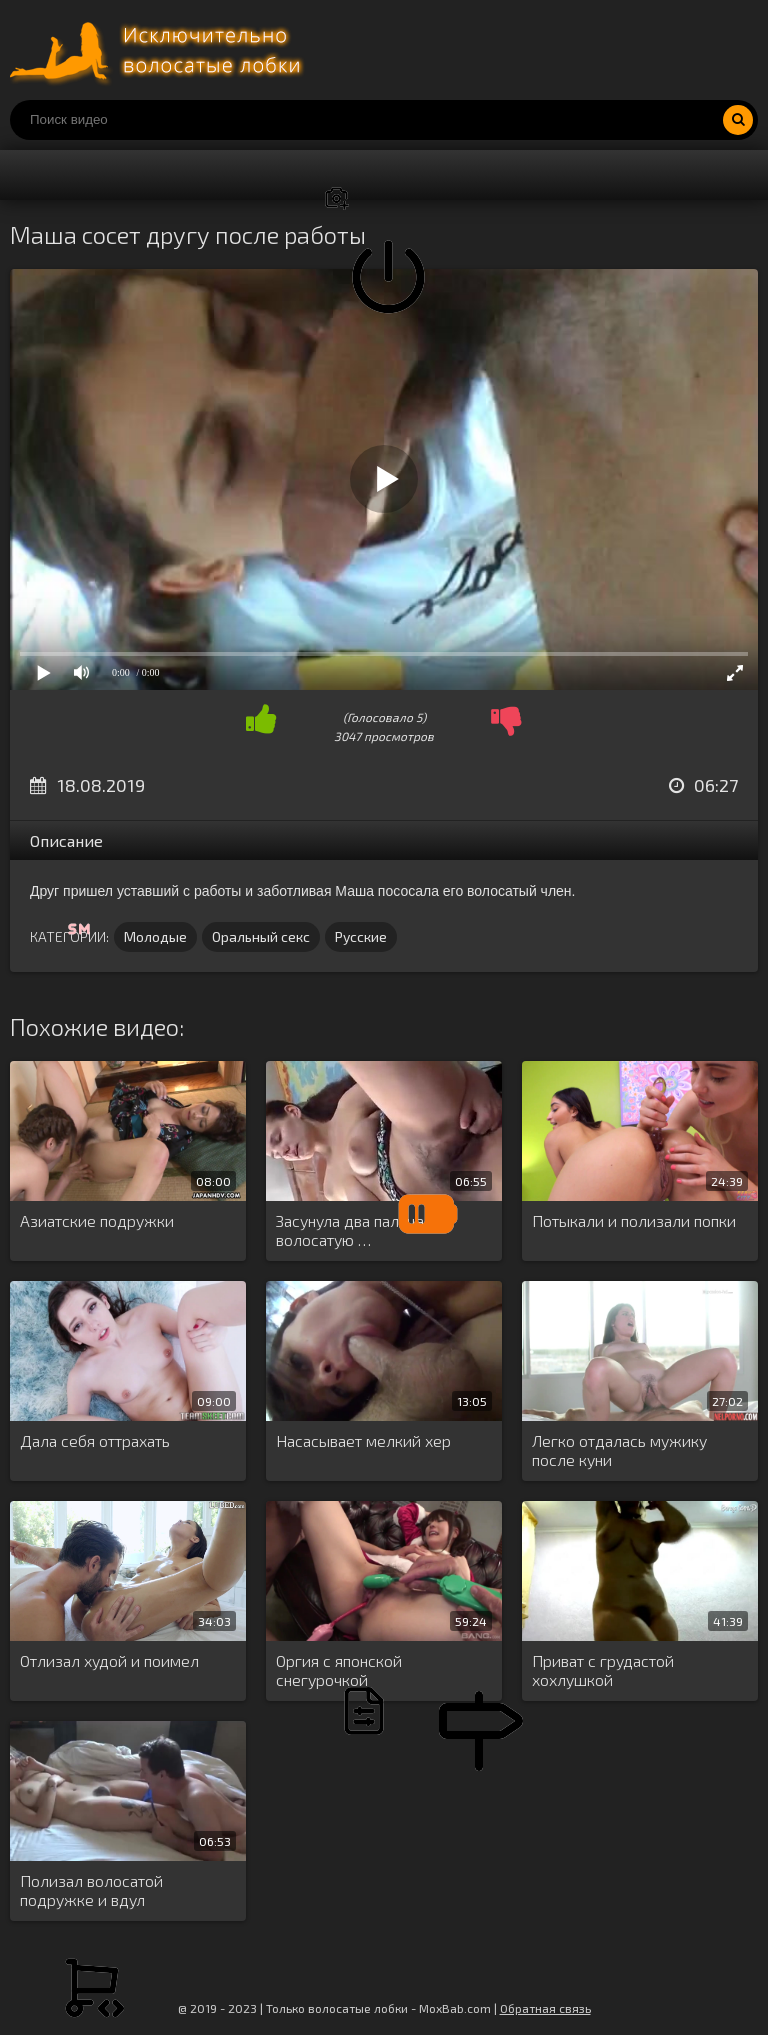  I want to click on access cart API or developer settings, so click(92, 1988).